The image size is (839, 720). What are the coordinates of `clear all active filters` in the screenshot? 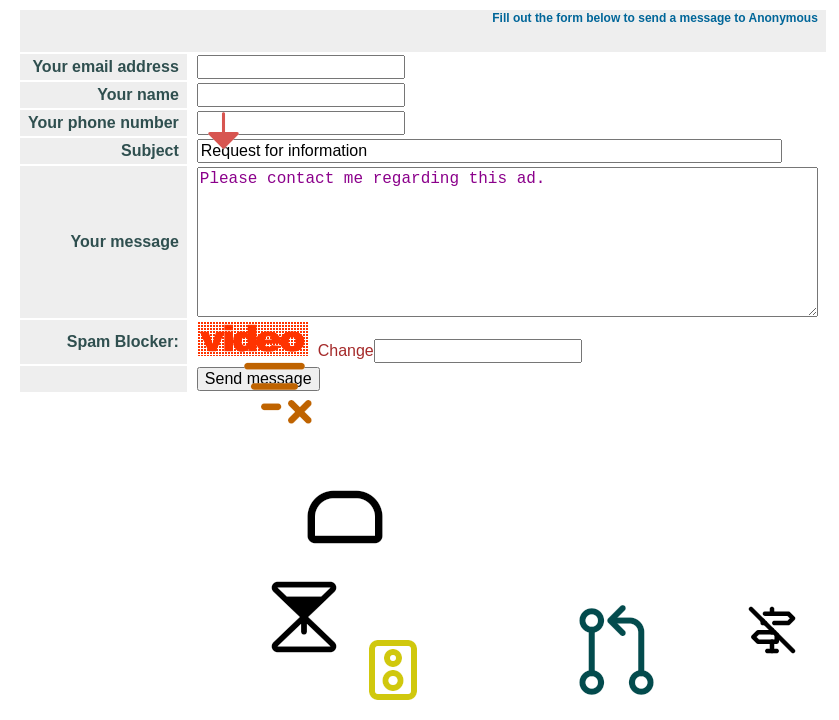 It's located at (274, 386).